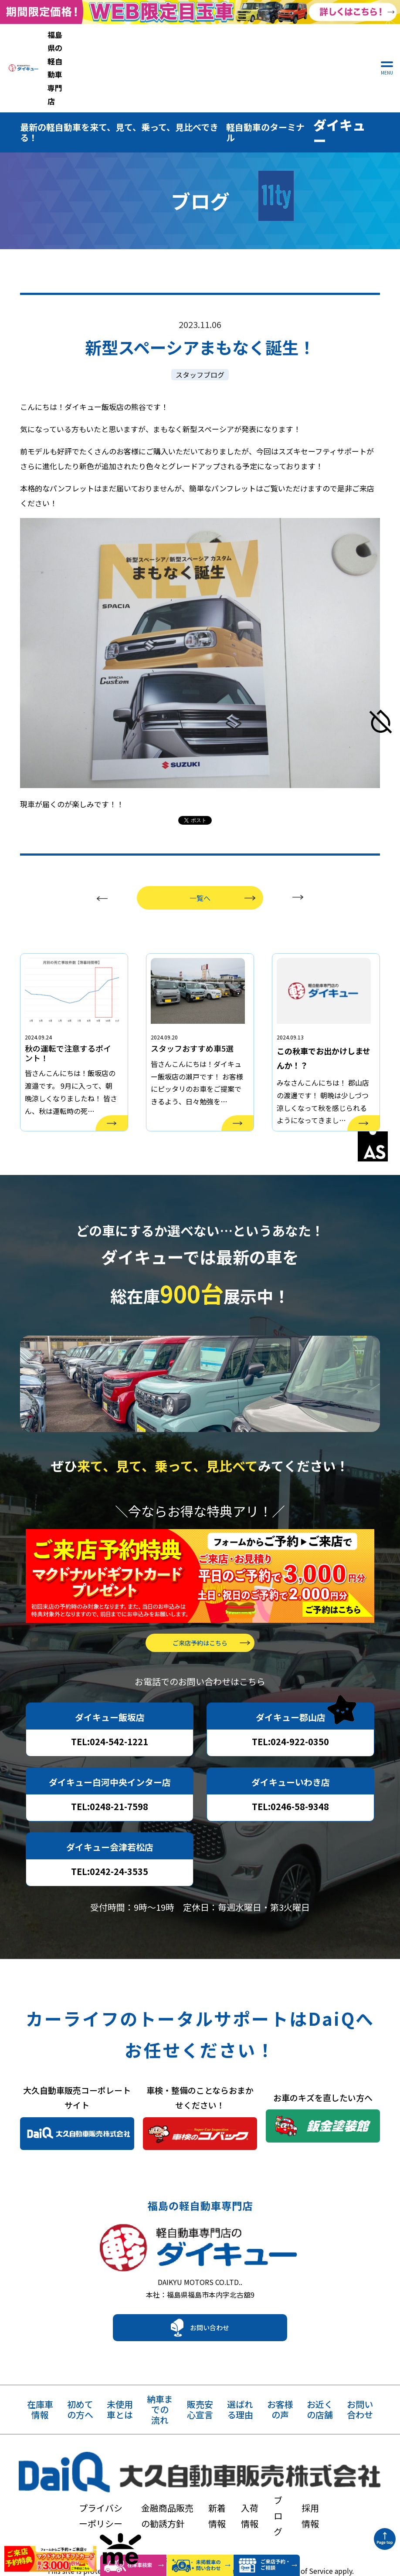 This screenshot has height=2576, width=400. What do you see at coordinates (276, 196) in the screenshot?
I see `eleventy (11ty) static site generator logo` at bounding box center [276, 196].